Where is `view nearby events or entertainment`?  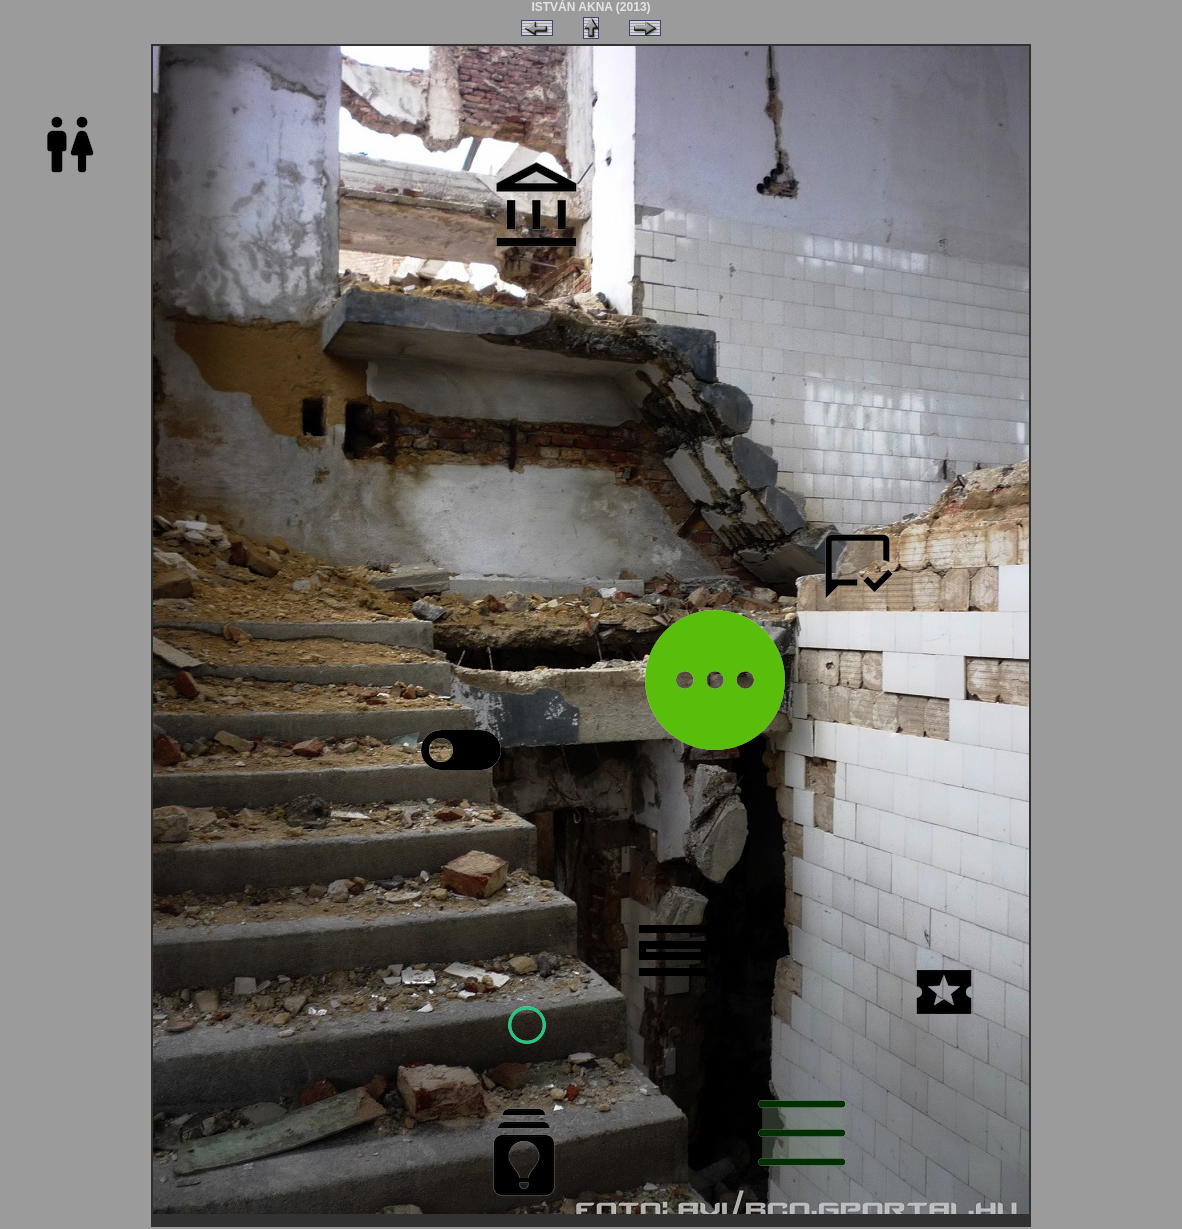 view nearby events or entertainment is located at coordinates (944, 992).